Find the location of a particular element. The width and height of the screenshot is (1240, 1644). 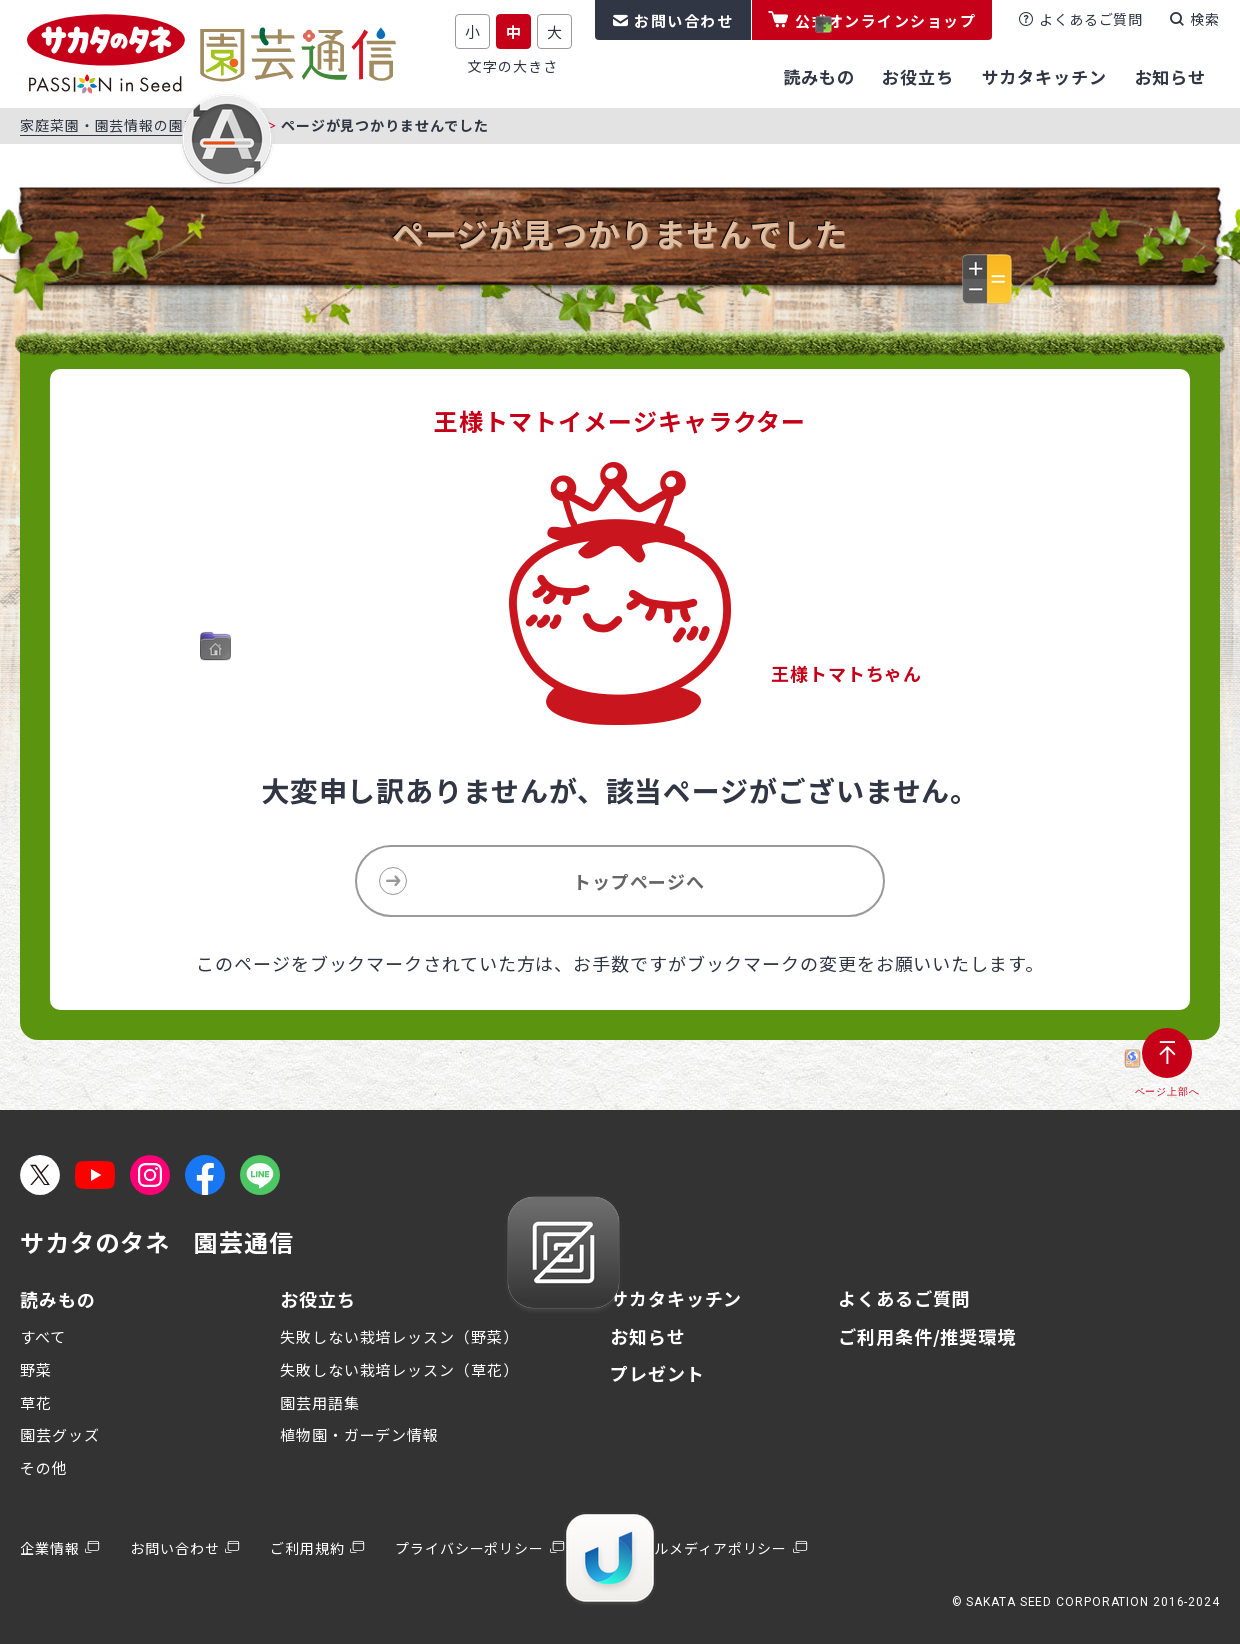

indicates package cache is being updated is located at coordinates (1132, 1058).